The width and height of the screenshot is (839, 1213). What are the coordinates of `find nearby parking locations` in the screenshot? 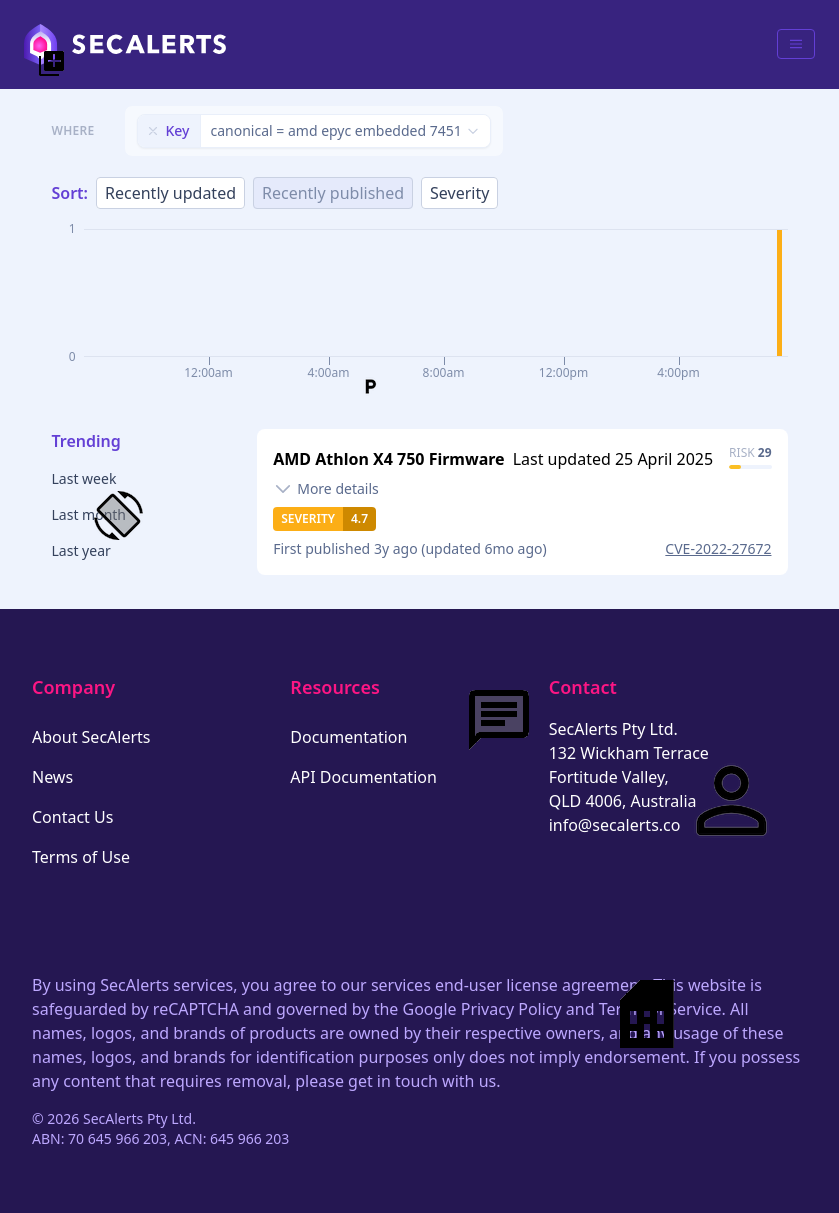 It's located at (370, 386).